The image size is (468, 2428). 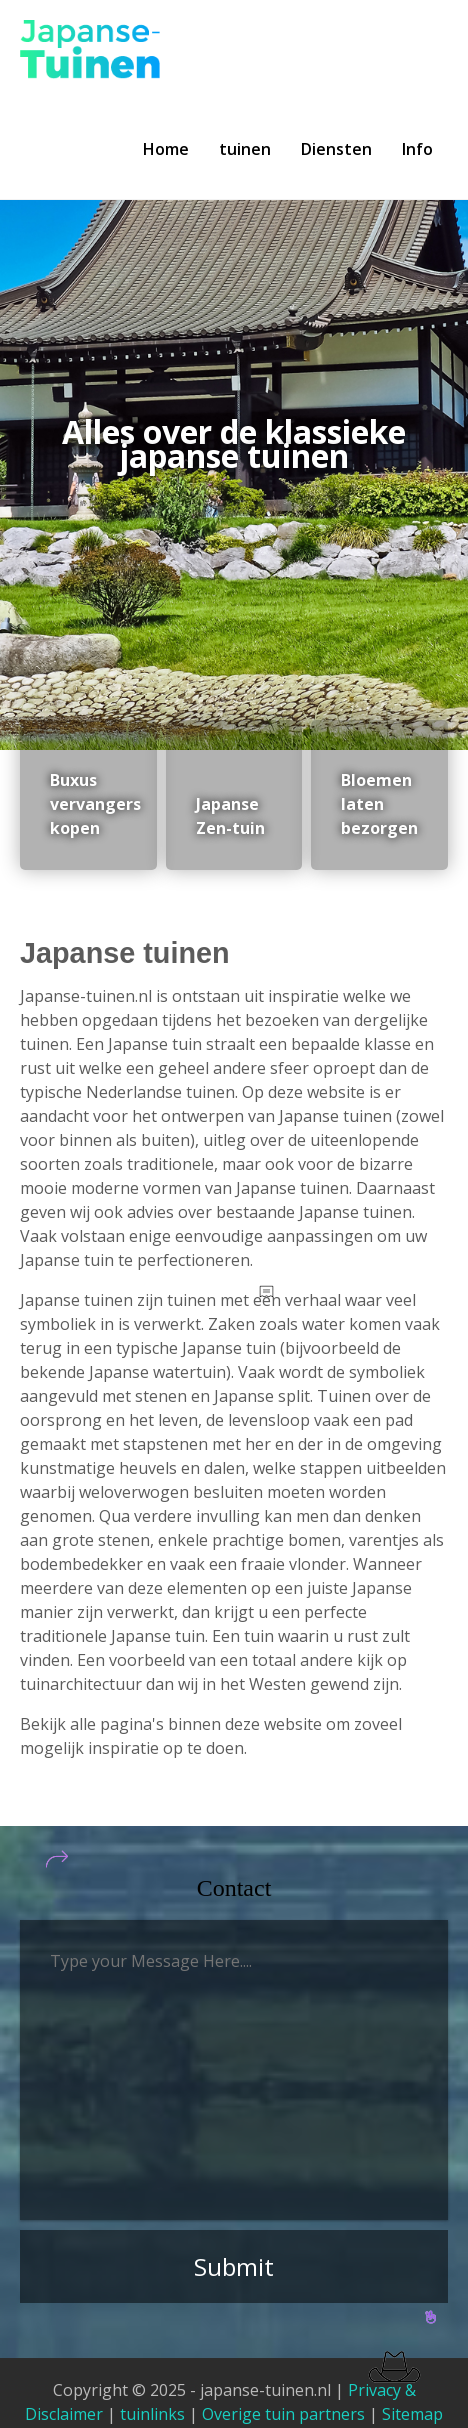 What do you see at coordinates (266, 1291) in the screenshot?
I see `view purchase receipt or transaction history` at bounding box center [266, 1291].